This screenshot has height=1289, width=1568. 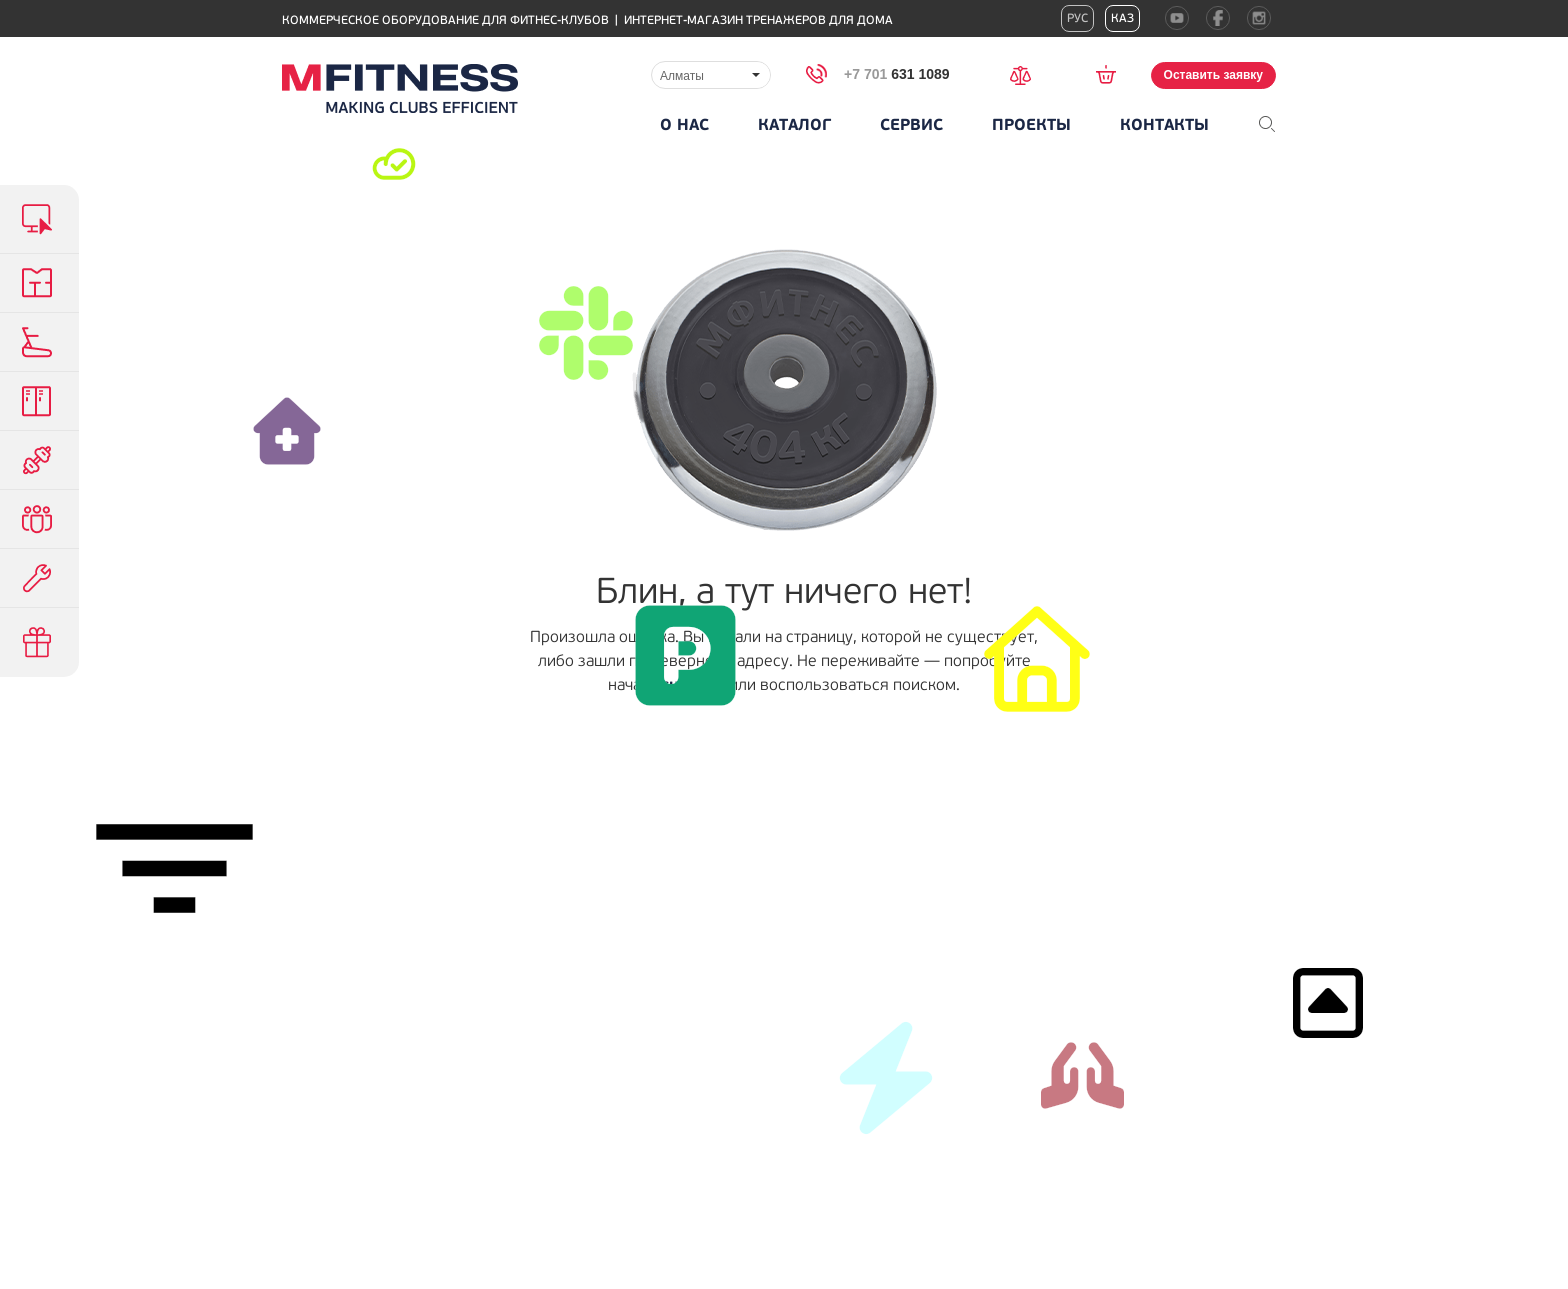 I want to click on indicates fast or instant action, so click(x=886, y=1078).